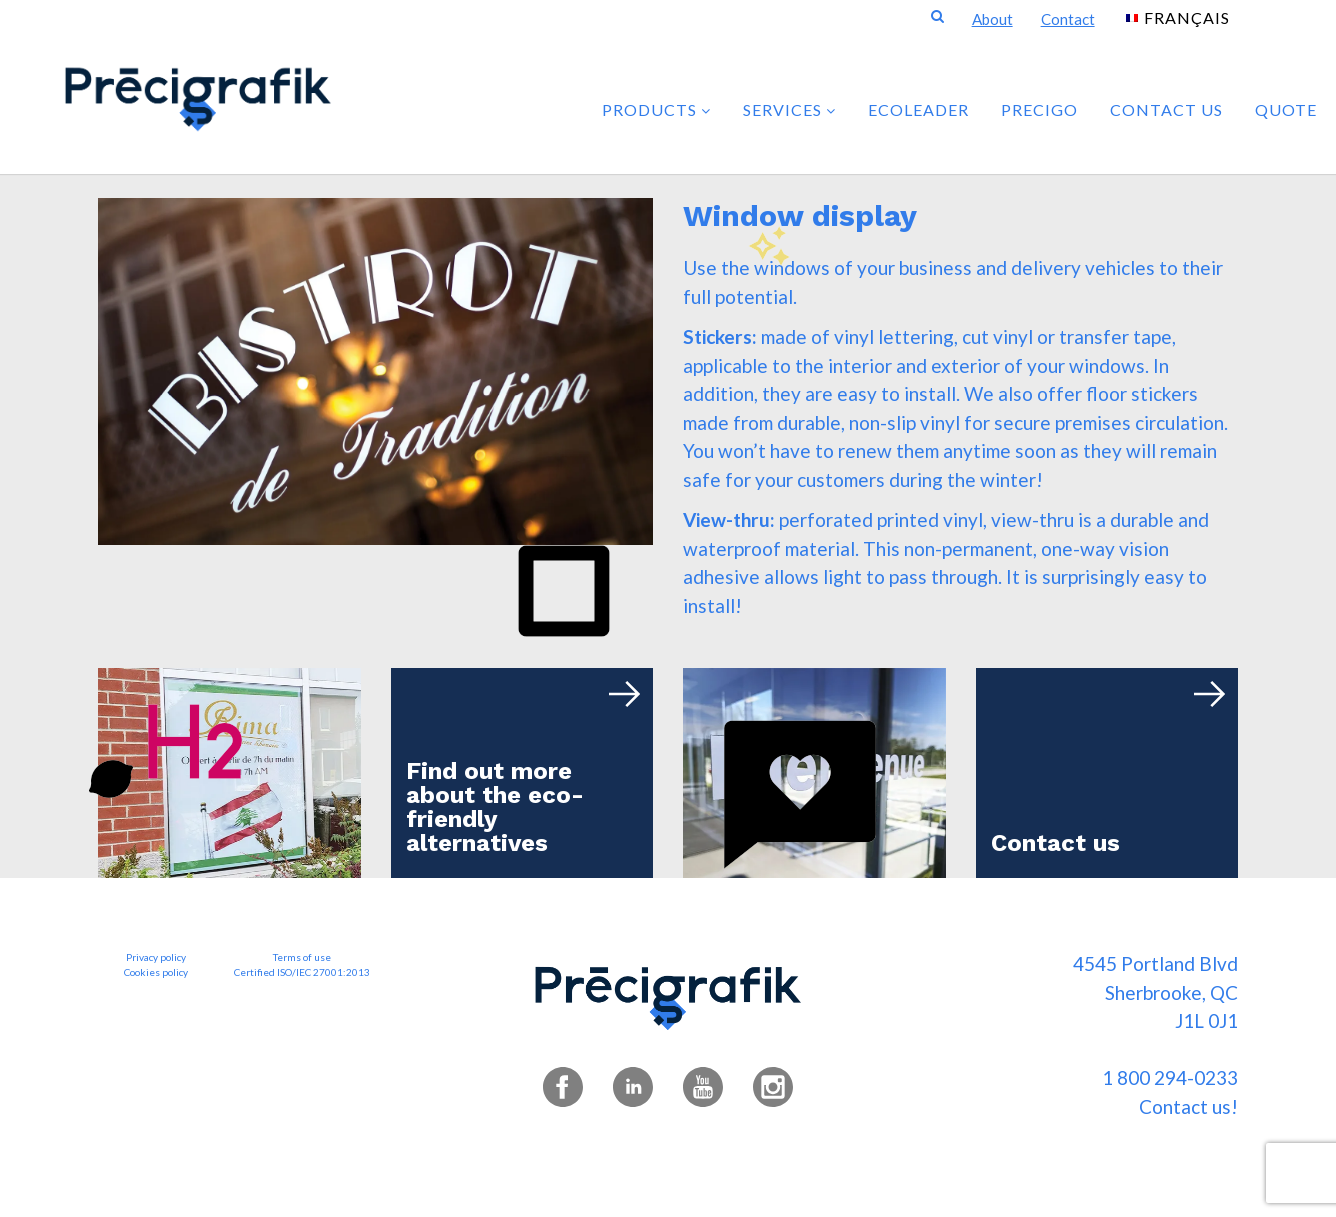 Image resolution: width=1336 pixels, height=1217 pixels. Describe the element at coordinates (770, 246) in the screenshot. I see `indicates AI-generated or enhanced content` at that location.